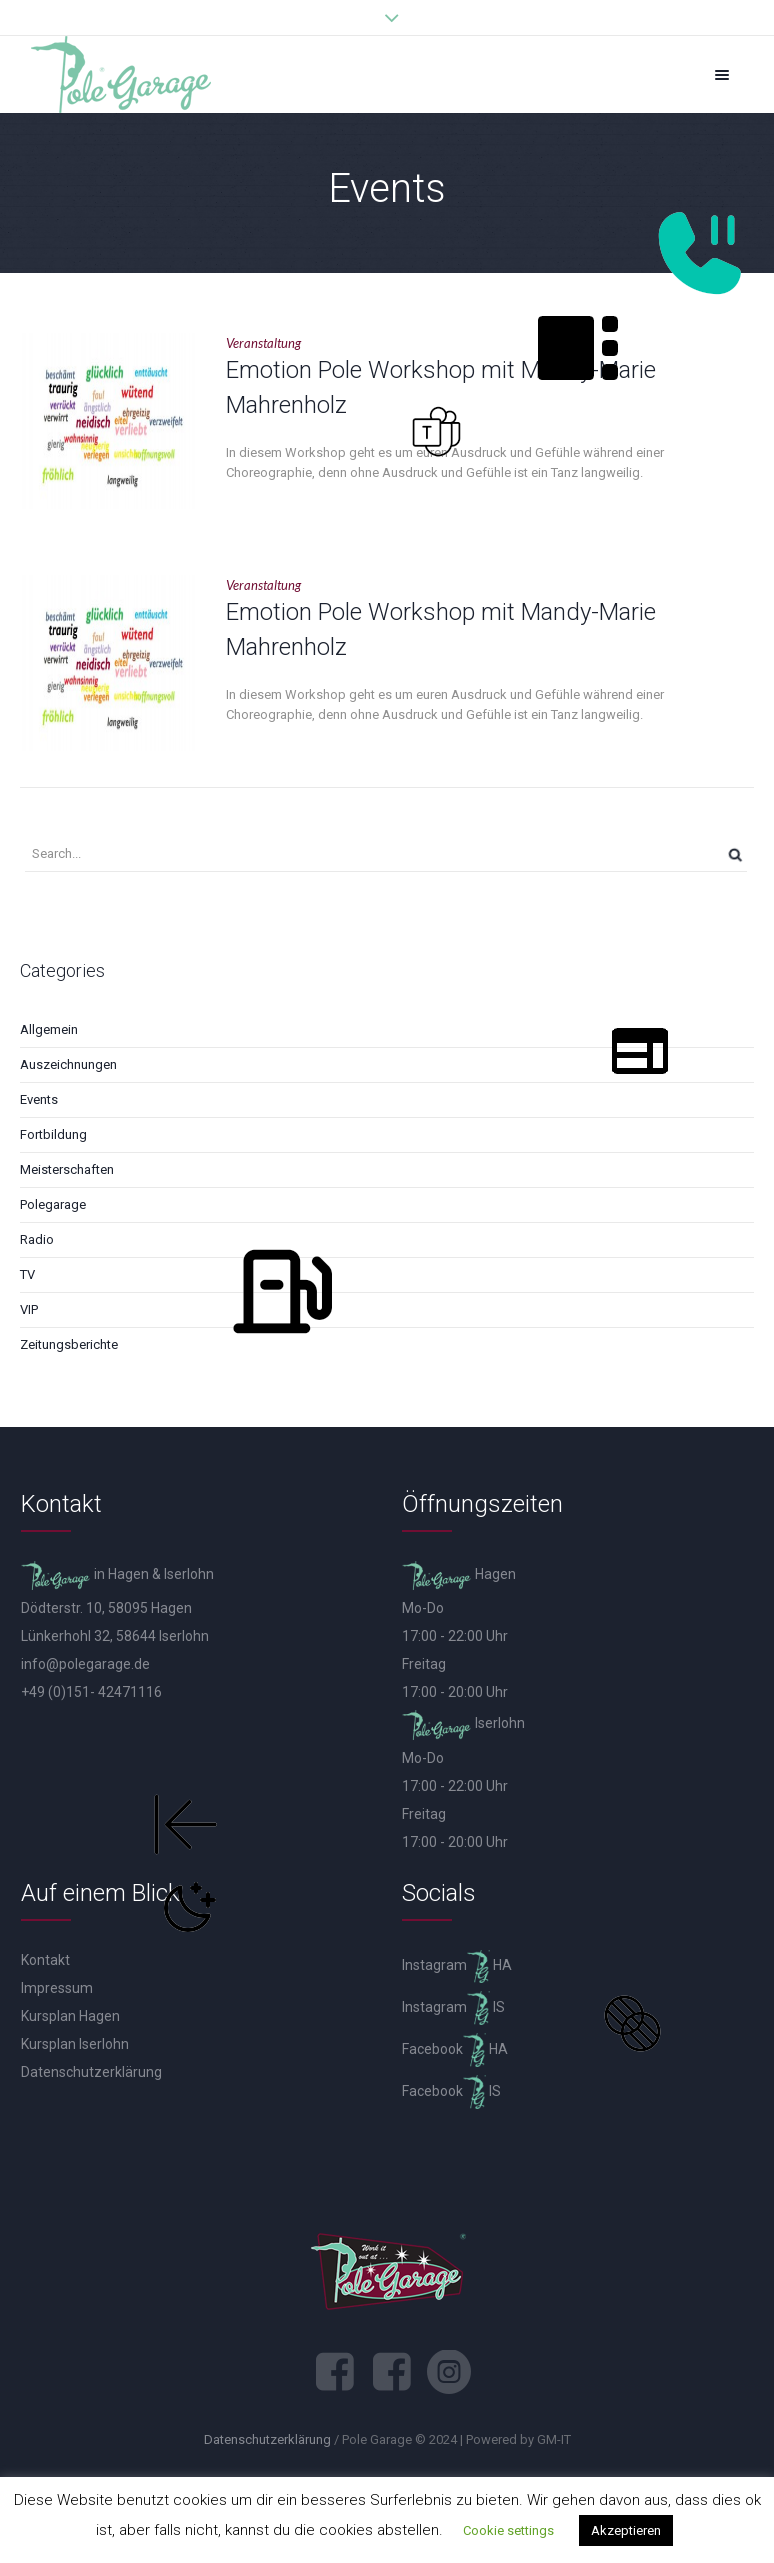 This screenshot has height=2563, width=774. Describe the element at coordinates (578, 348) in the screenshot. I see `toggle sidebar panel visibility` at that location.